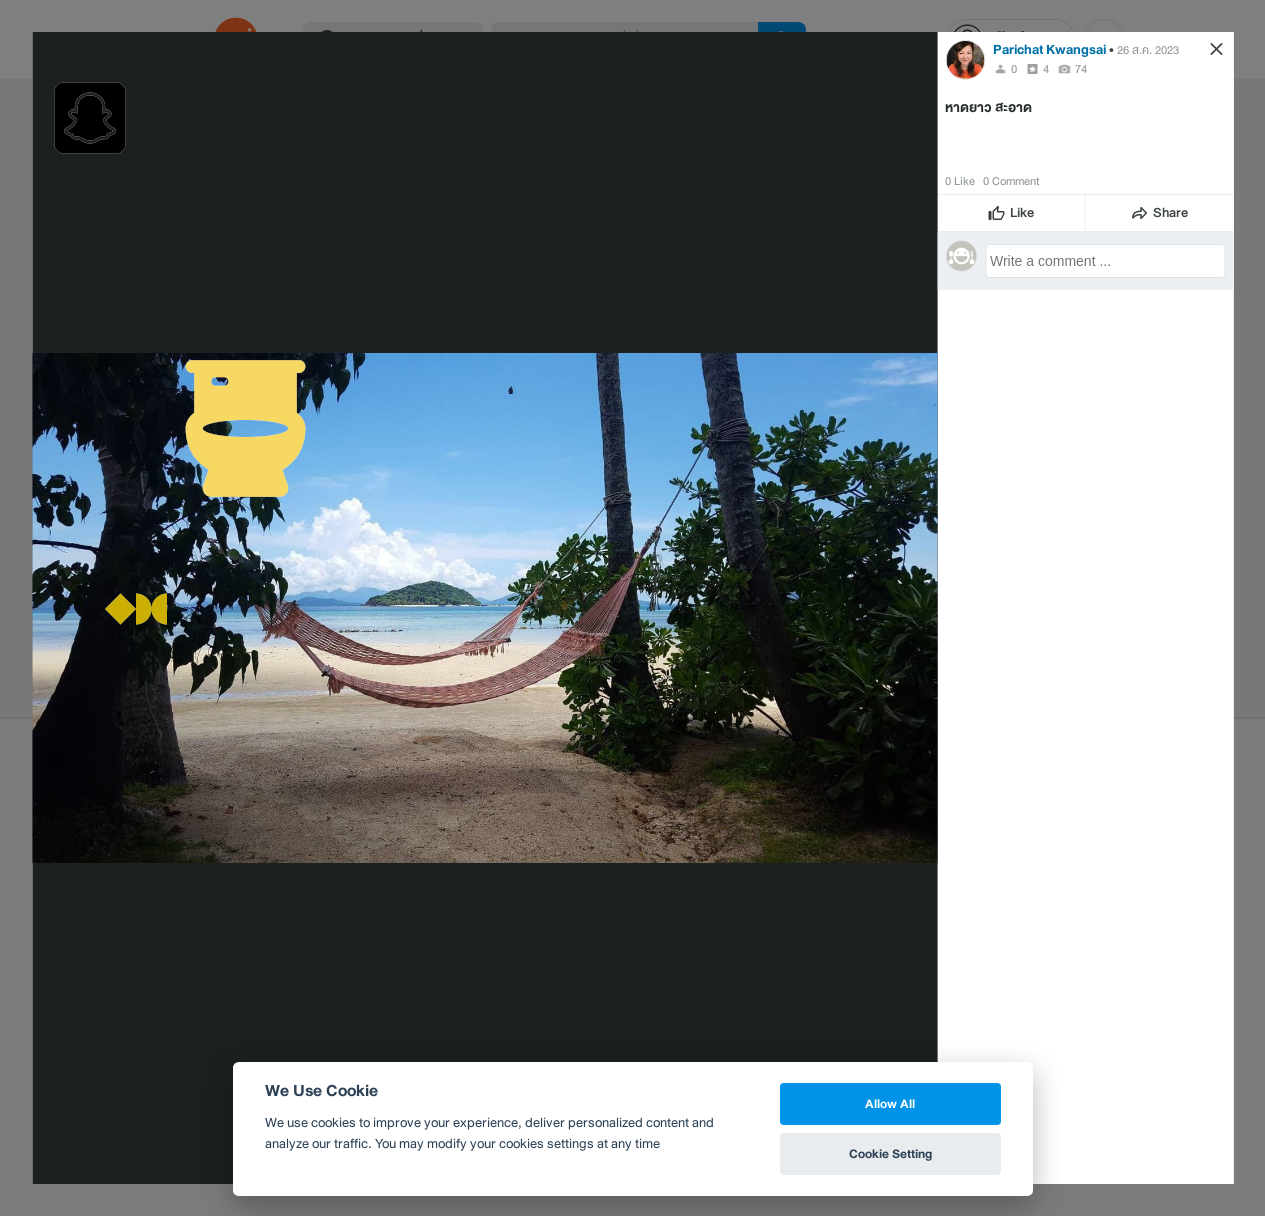 The image size is (1265, 1216). Describe the element at coordinates (90, 118) in the screenshot. I see `open Snapchat app` at that location.